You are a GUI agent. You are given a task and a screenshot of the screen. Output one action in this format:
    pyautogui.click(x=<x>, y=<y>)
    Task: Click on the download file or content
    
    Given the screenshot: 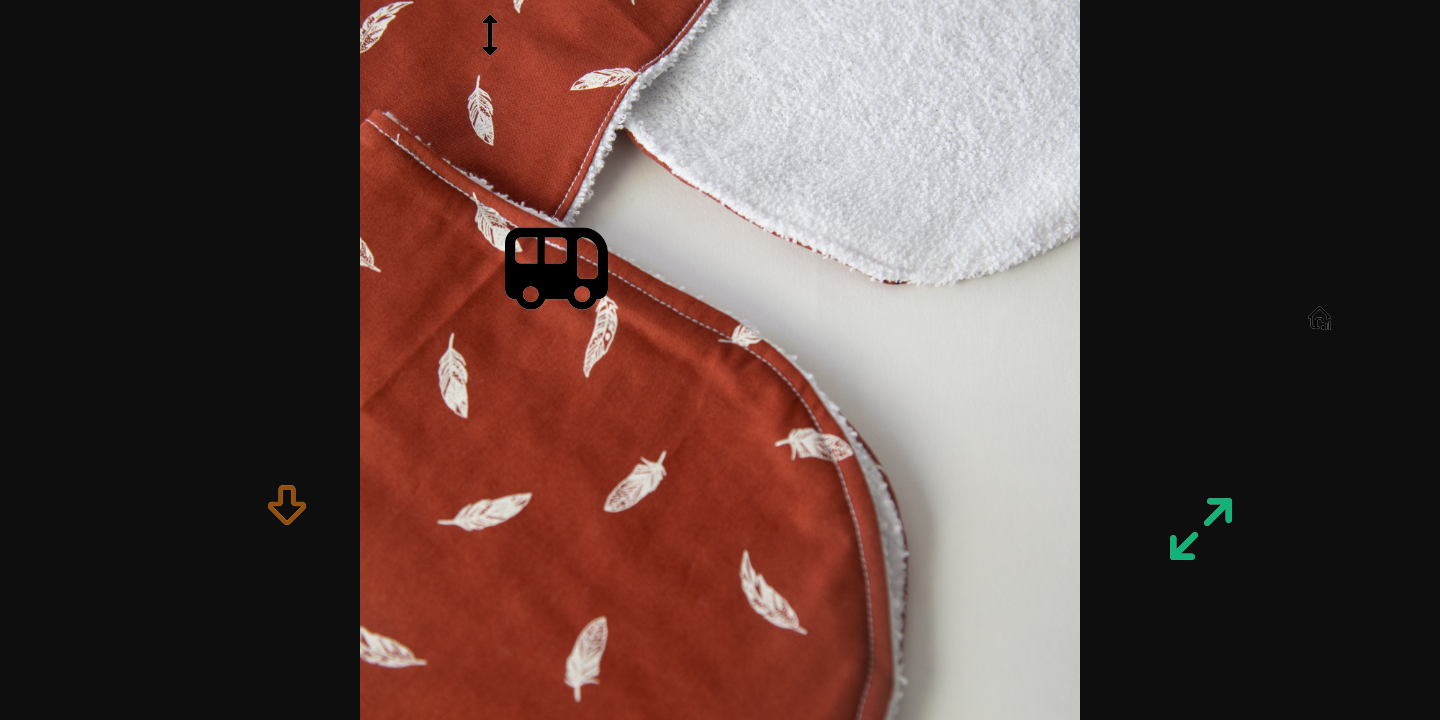 What is the action you would take?
    pyautogui.click(x=287, y=504)
    